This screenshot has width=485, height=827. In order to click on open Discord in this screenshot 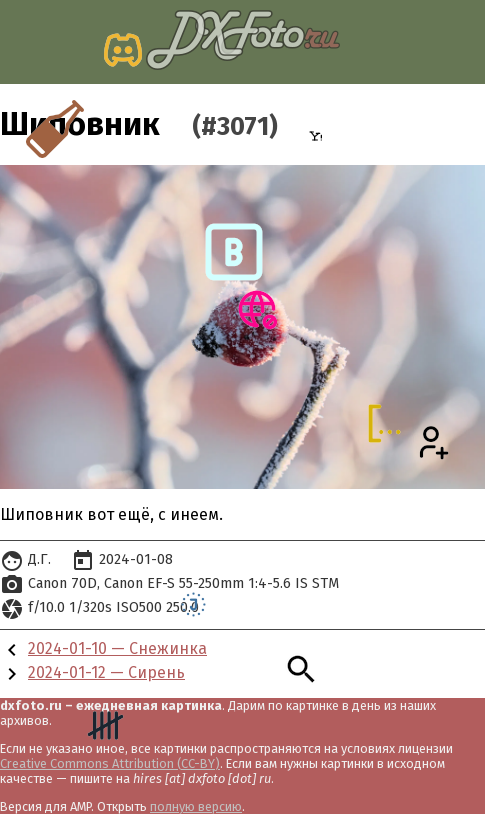, I will do `click(123, 50)`.